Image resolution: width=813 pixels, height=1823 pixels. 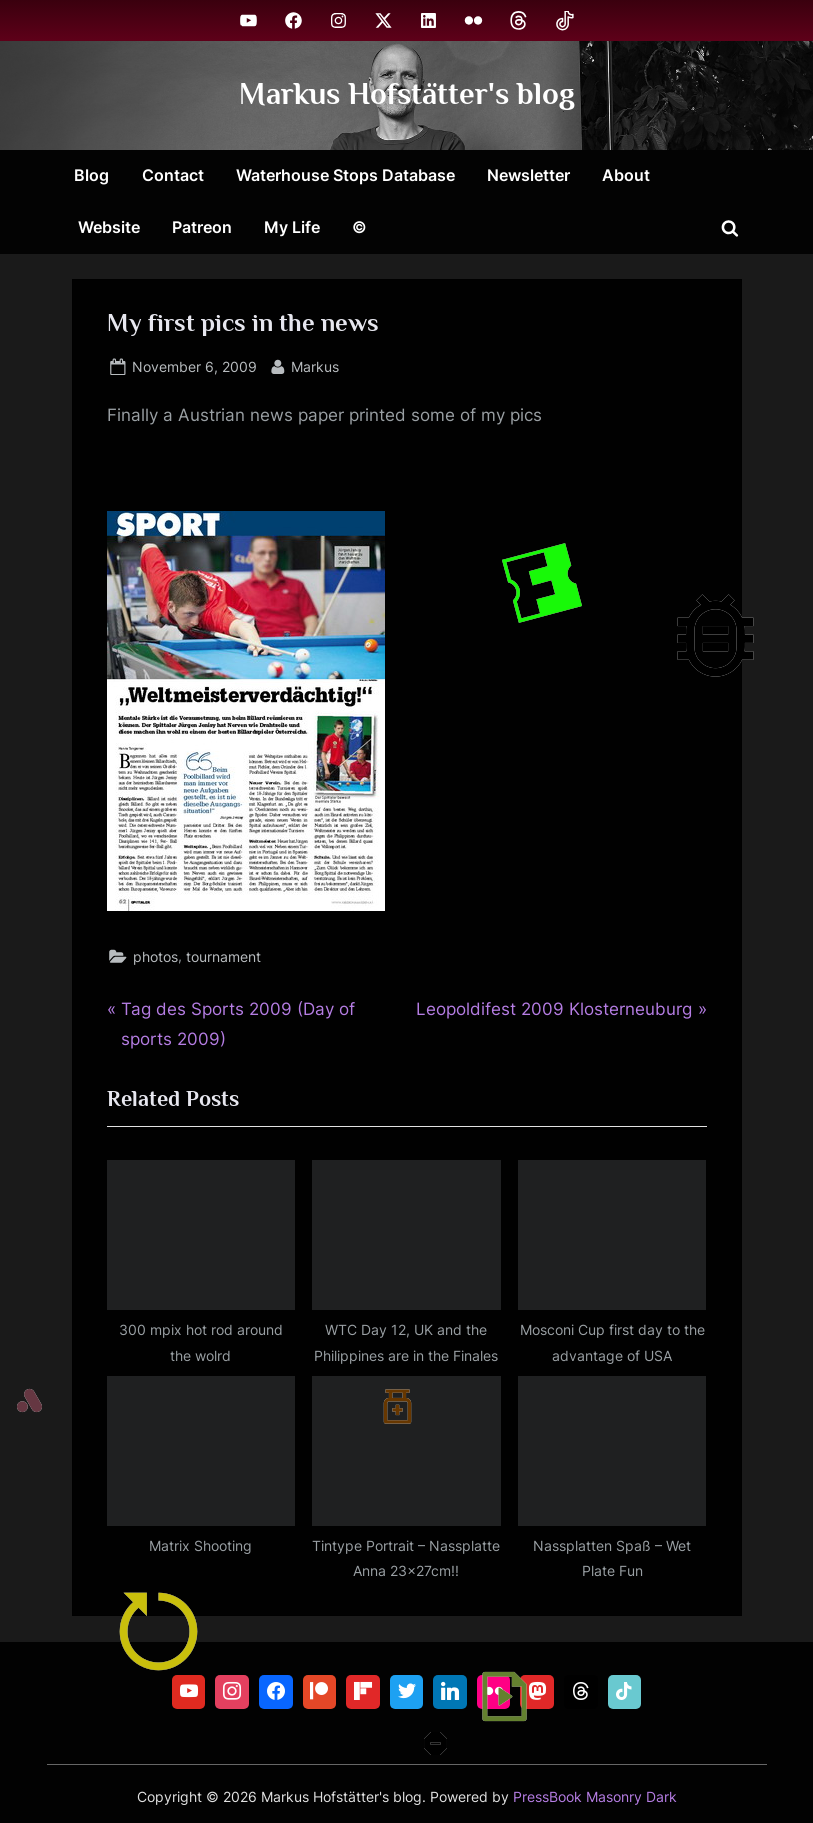 What do you see at coordinates (397, 1406) in the screenshot?
I see `view medication information` at bounding box center [397, 1406].